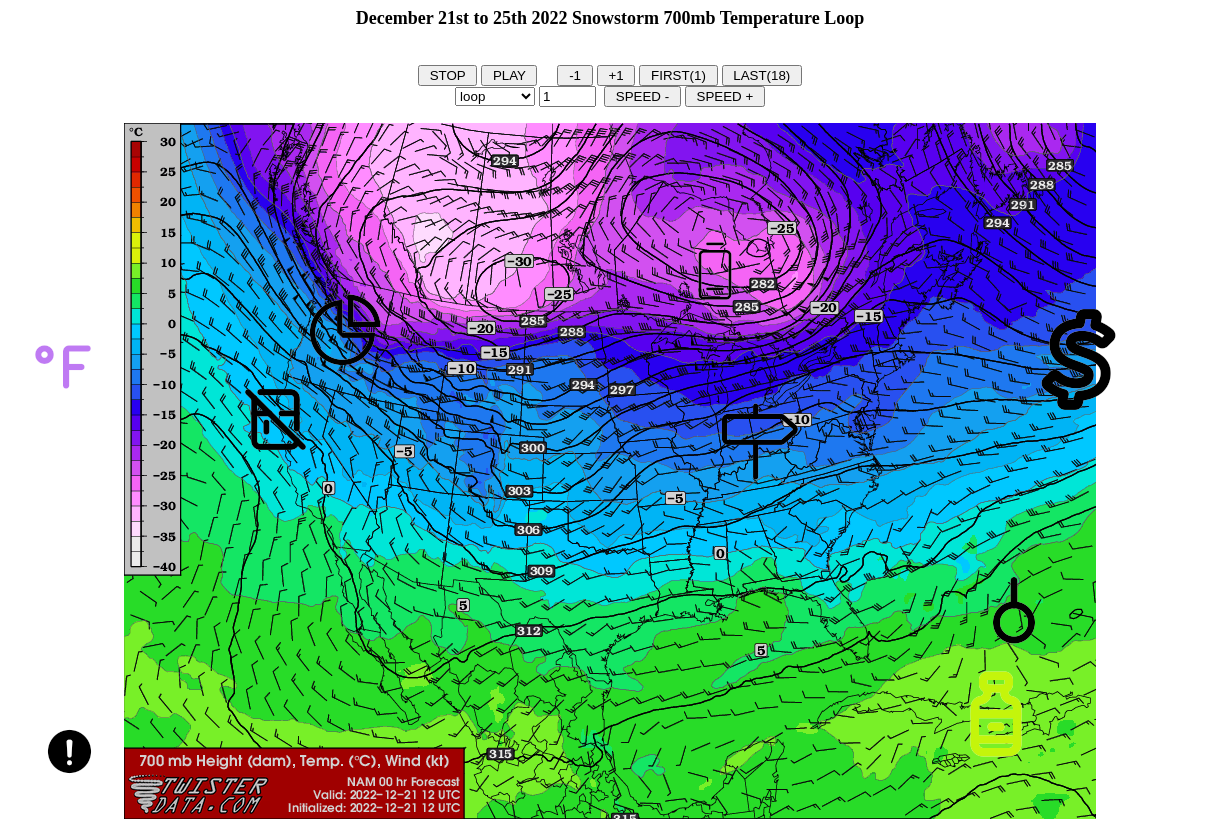  Describe the element at coordinates (715, 272) in the screenshot. I see `indicates low battery status` at that location.